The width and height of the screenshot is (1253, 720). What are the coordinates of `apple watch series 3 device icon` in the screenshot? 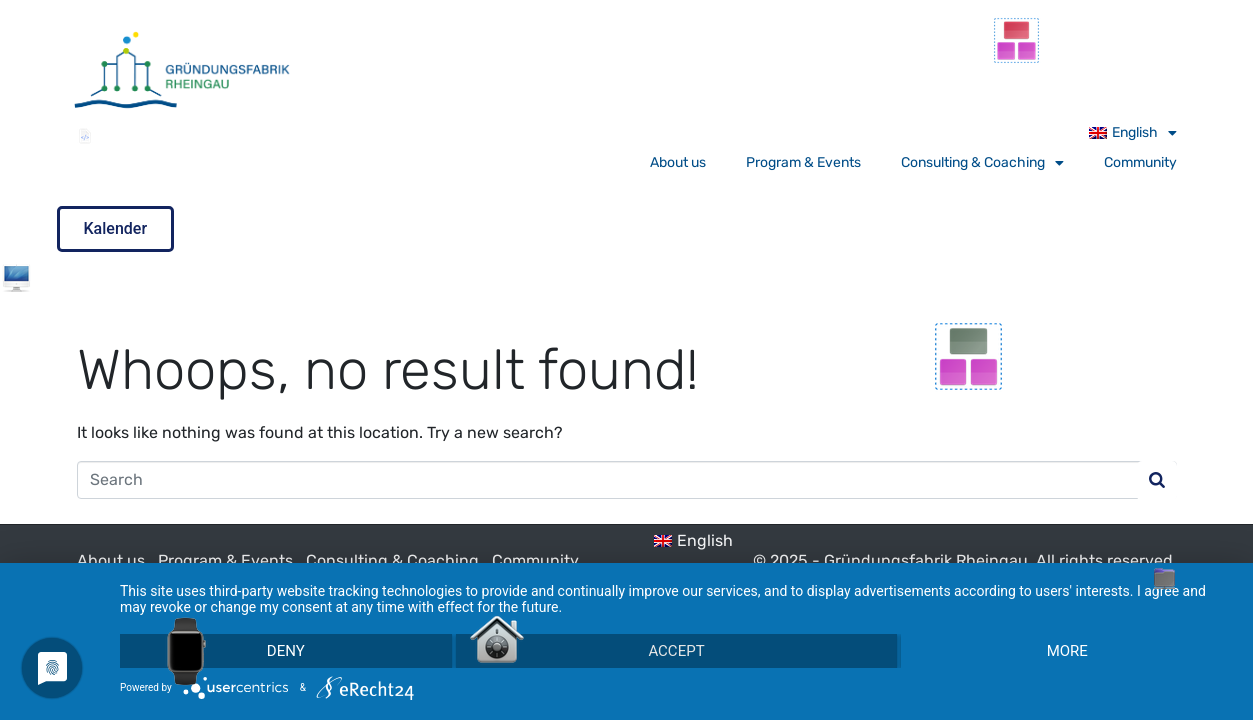 It's located at (185, 651).